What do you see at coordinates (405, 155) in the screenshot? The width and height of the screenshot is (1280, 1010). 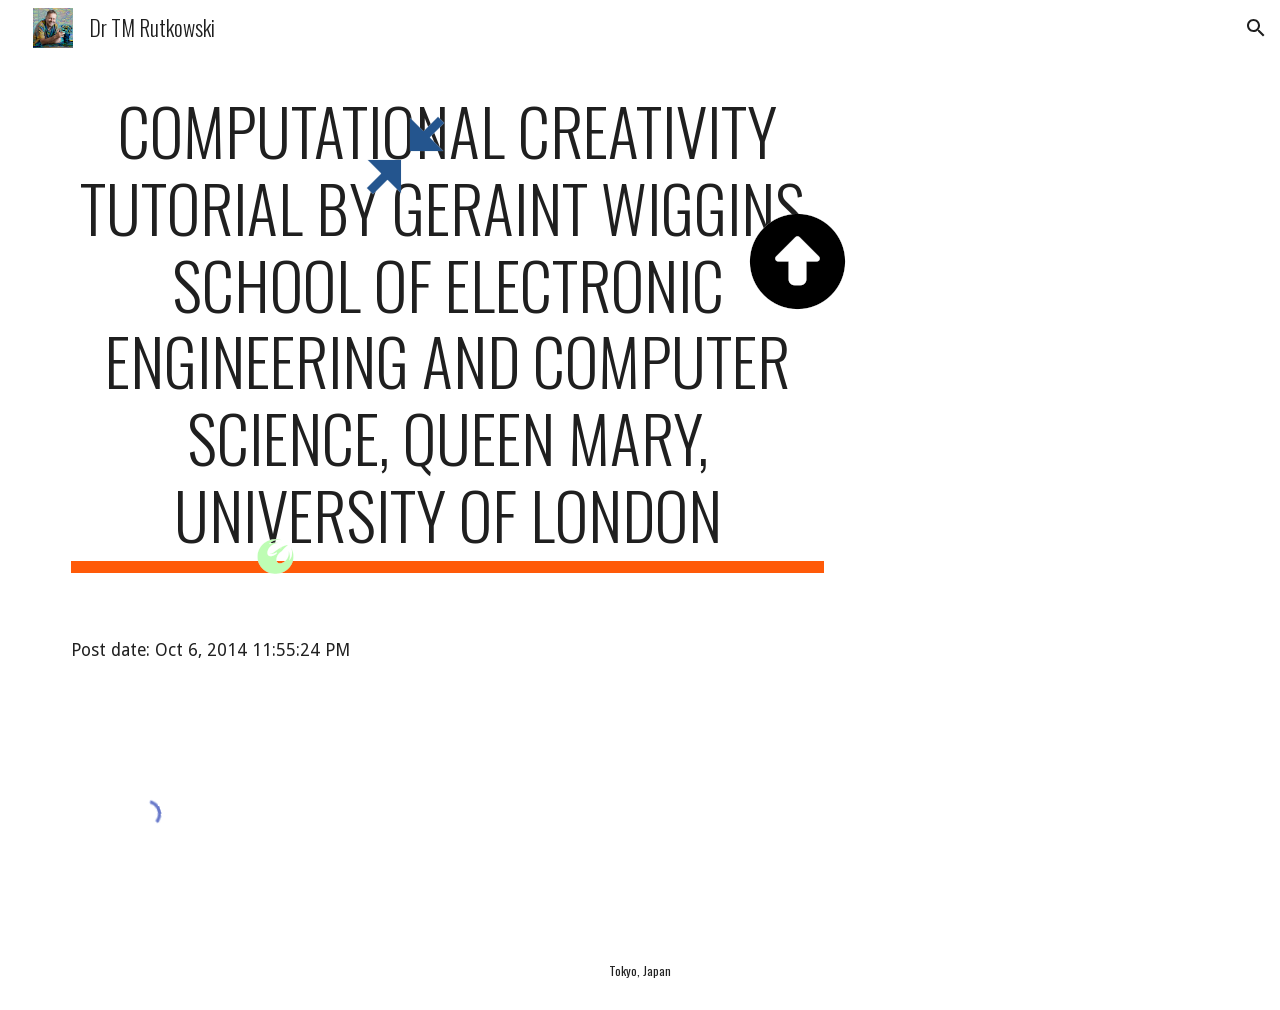 I see `collapse or minimize an expanded view` at bounding box center [405, 155].